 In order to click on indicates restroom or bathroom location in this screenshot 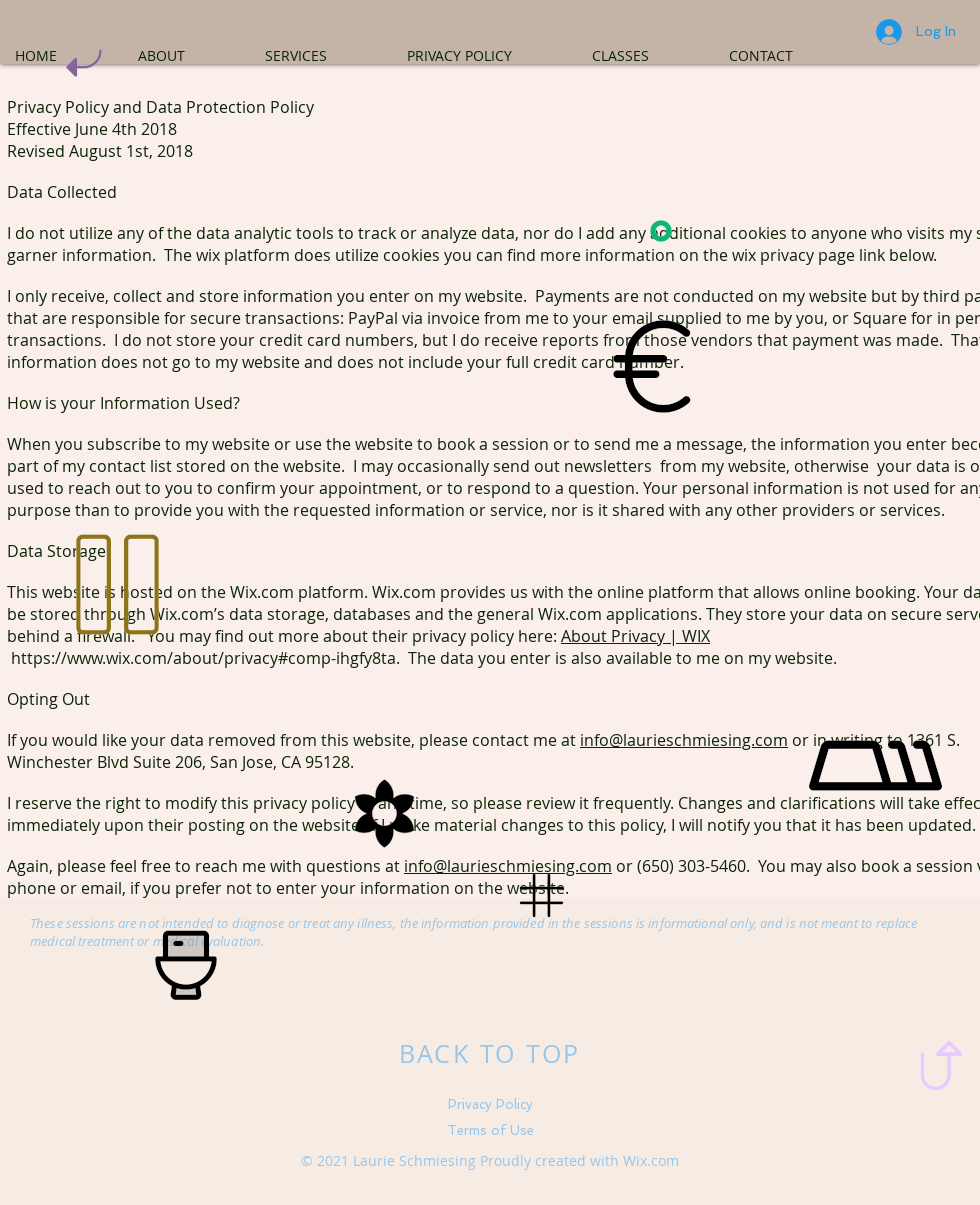, I will do `click(186, 964)`.